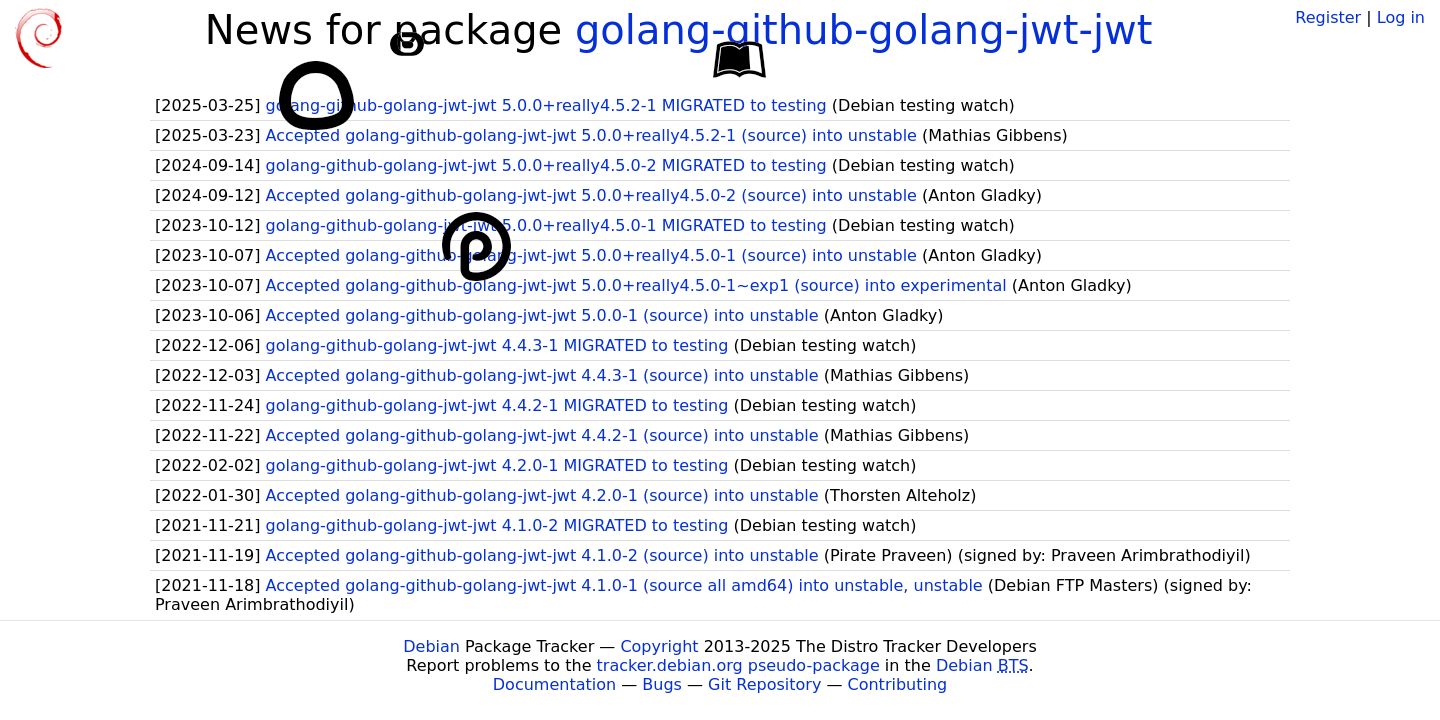 The height and width of the screenshot is (720, 1440). What do you see at coordinates (316, 95) in the screenshot?
I see `open Uptime Kuma monitoring dashboard` at bounding box center [316, 95].